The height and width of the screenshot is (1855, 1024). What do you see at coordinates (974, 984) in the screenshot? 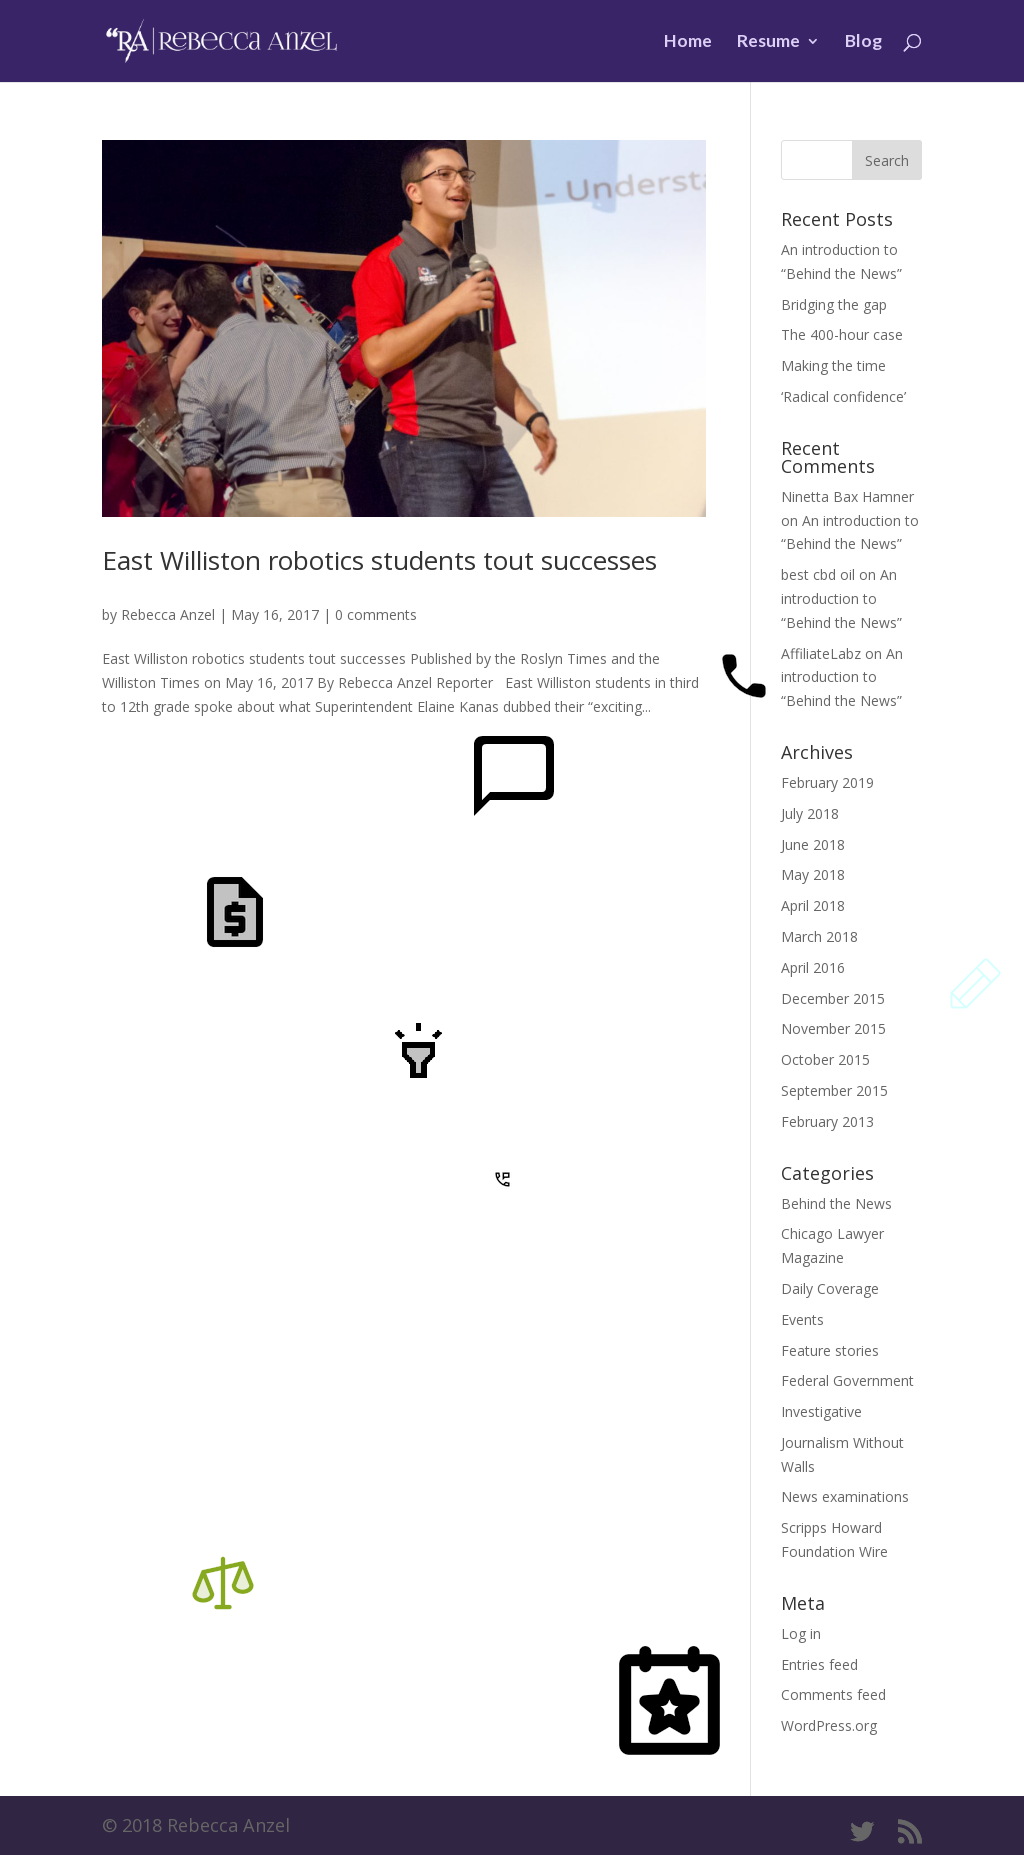
I see `edit or modify content` at bounding box center [974, 984].